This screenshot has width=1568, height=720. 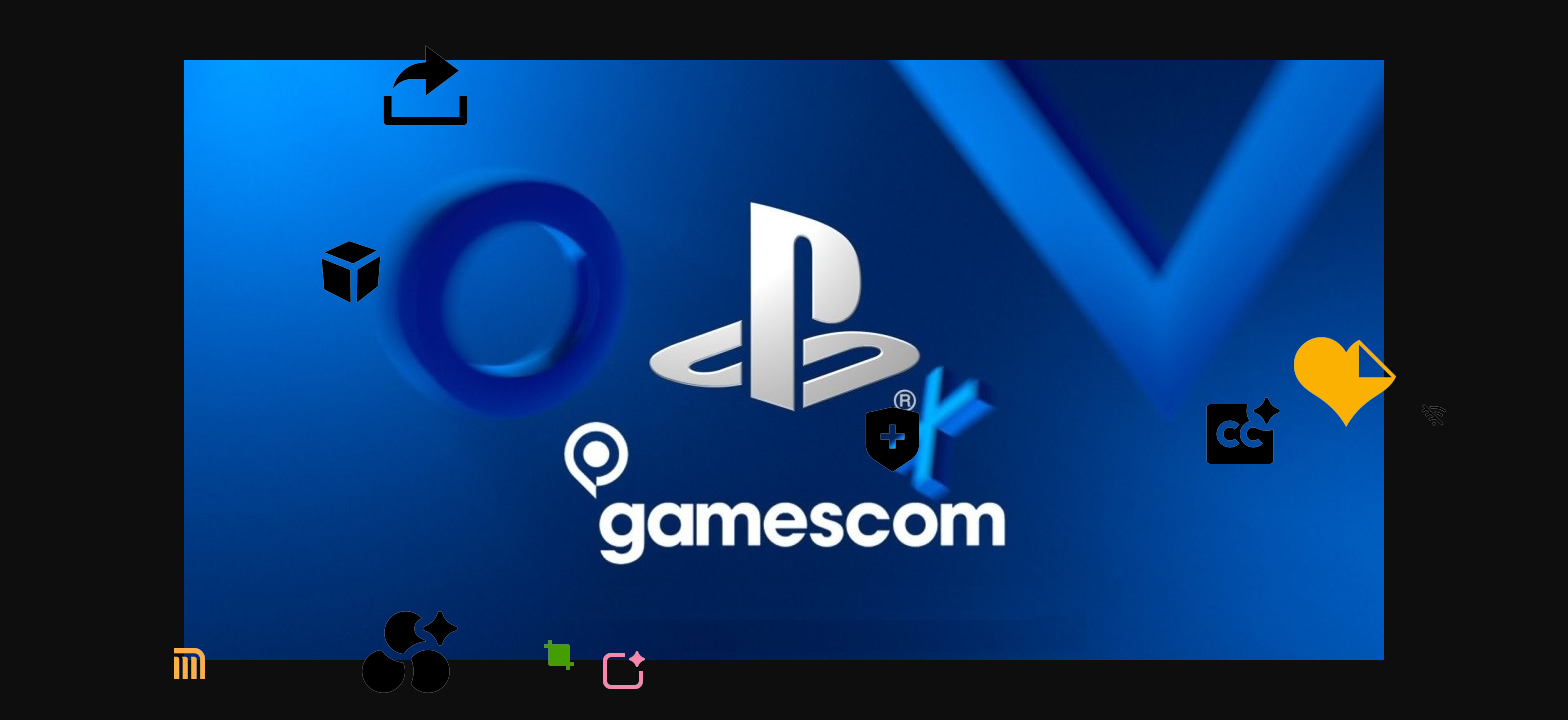 I want to click on share content to another app or person, so click(x=425, y=87).